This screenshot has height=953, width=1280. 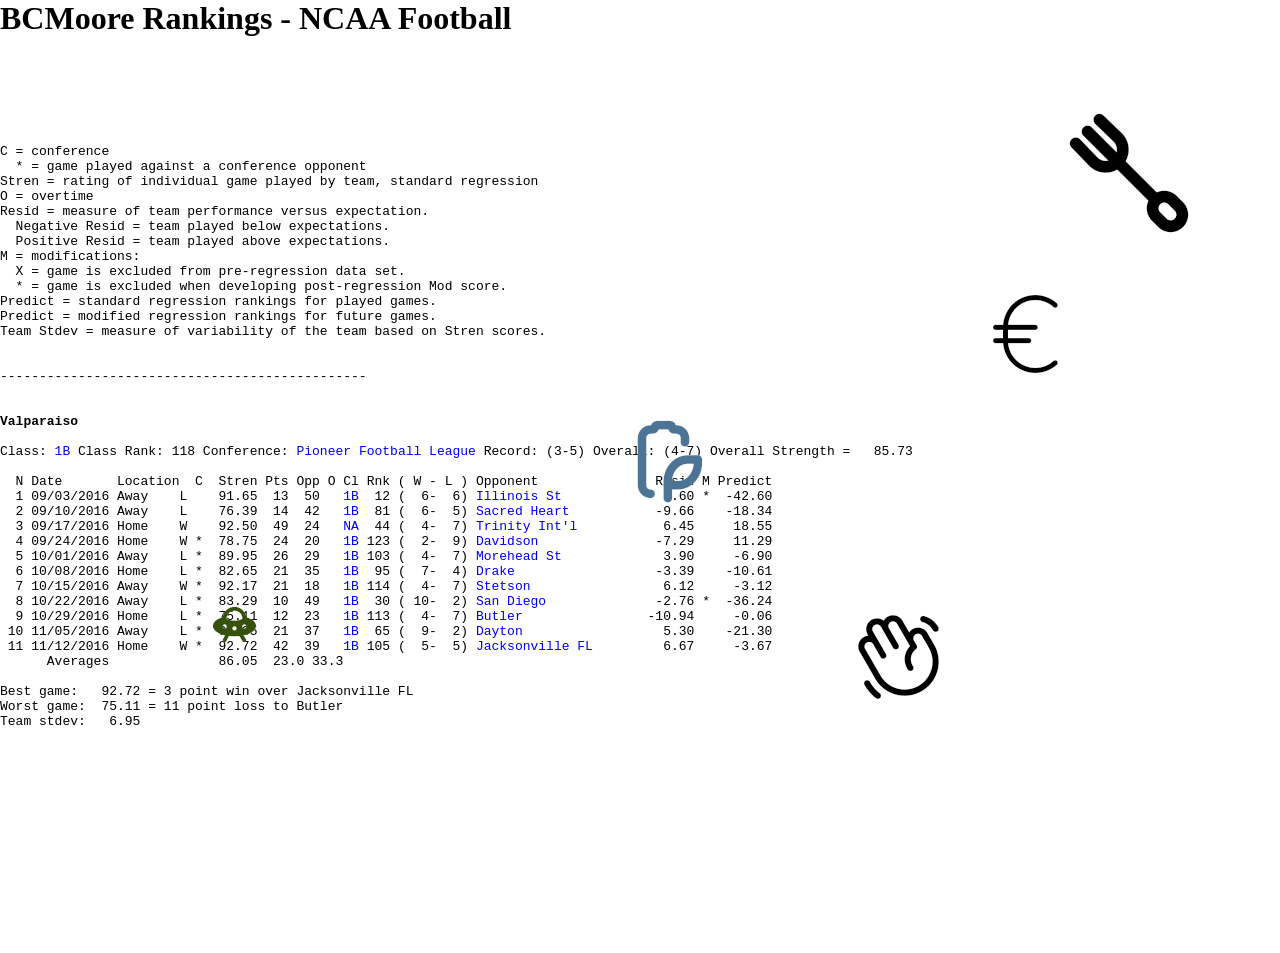 I want to click on access grilling or barbecue tools, so click(x=1129, y=173).